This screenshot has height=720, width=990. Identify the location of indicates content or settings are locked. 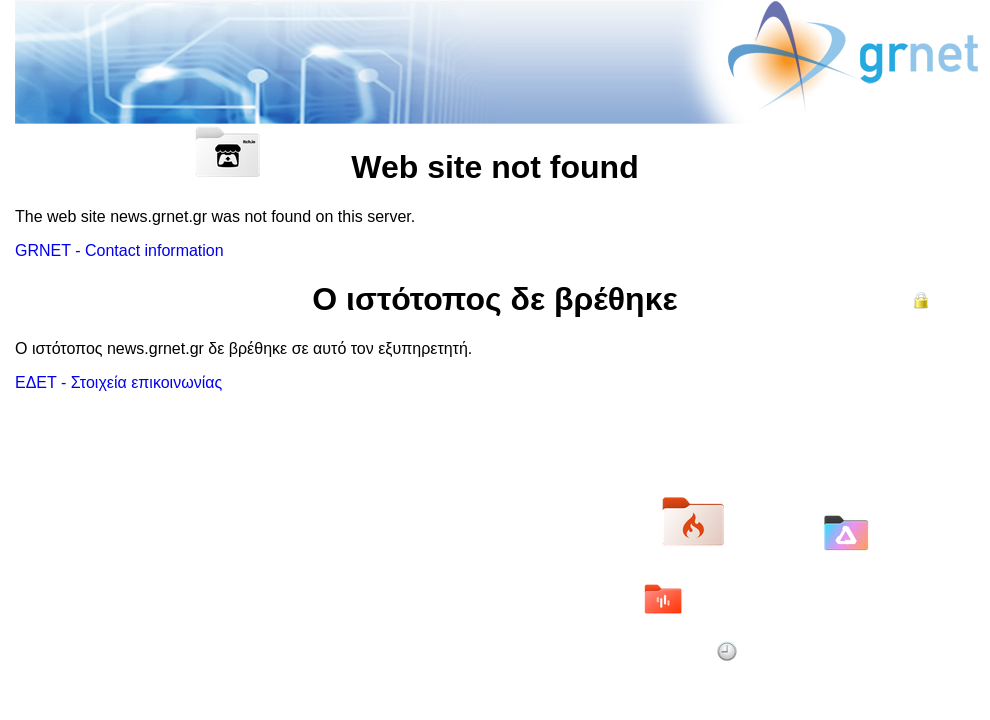
(921, 300).